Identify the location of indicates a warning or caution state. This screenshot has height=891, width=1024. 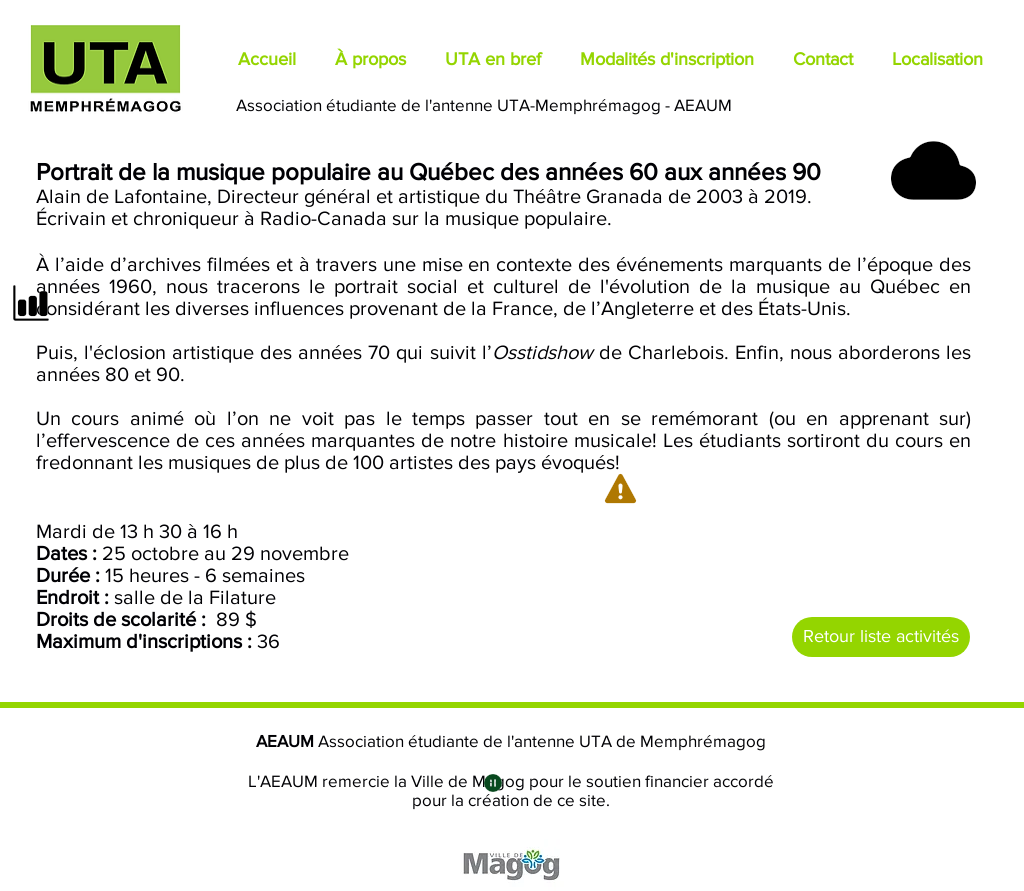
(620, 489).